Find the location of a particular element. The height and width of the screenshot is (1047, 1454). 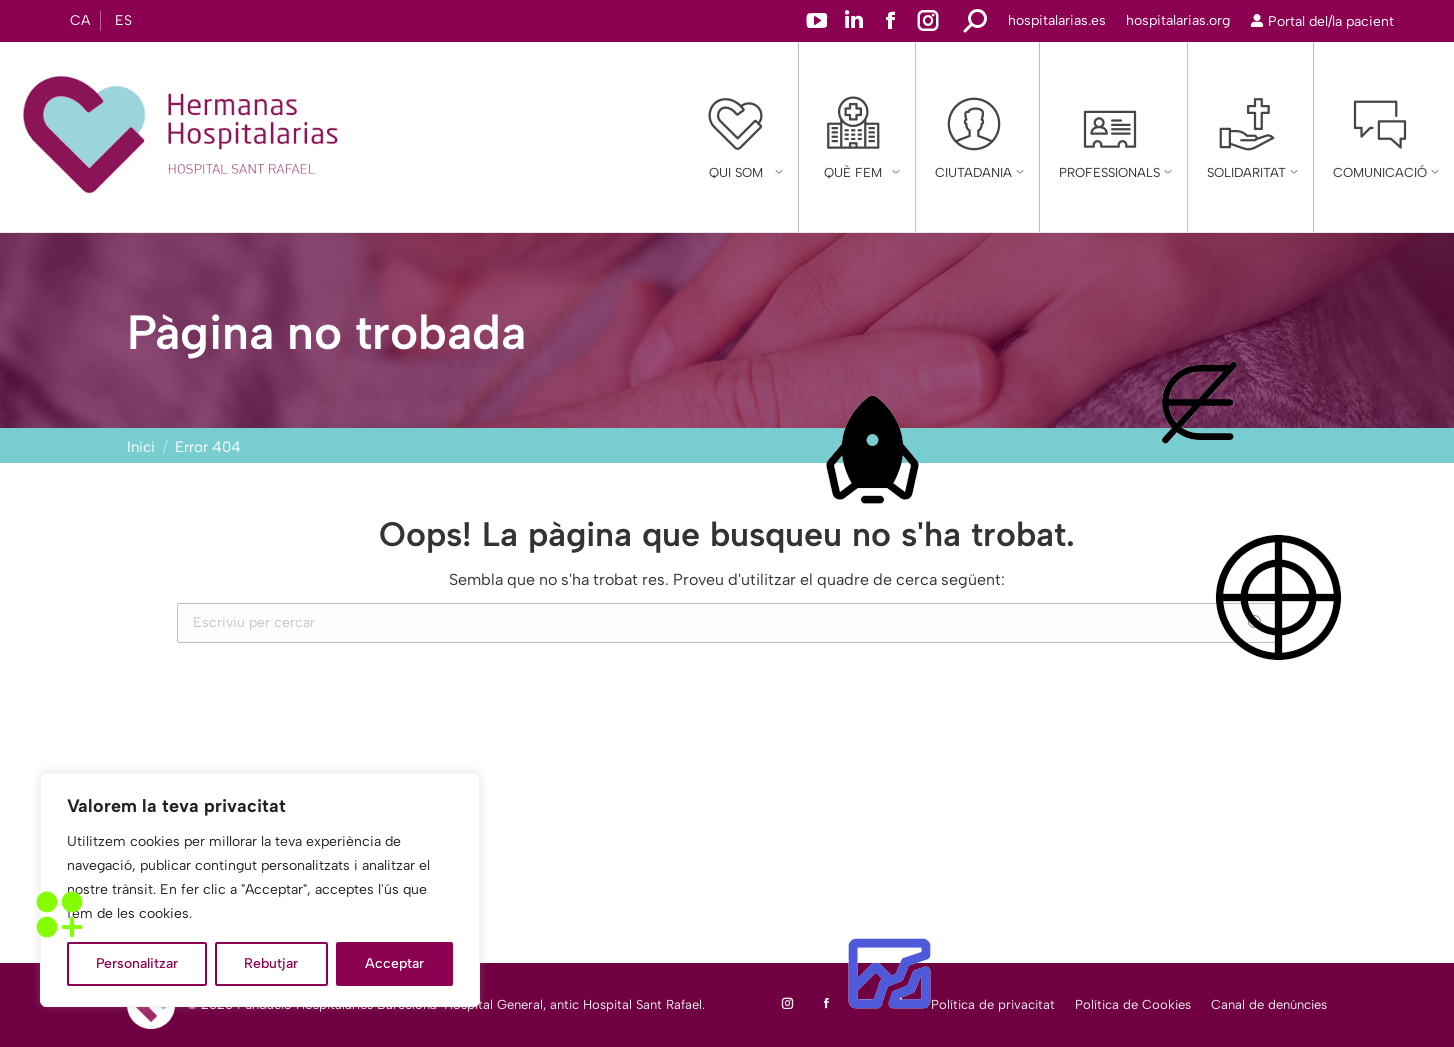

view polar chart data is located at coordinates (1278, 597).